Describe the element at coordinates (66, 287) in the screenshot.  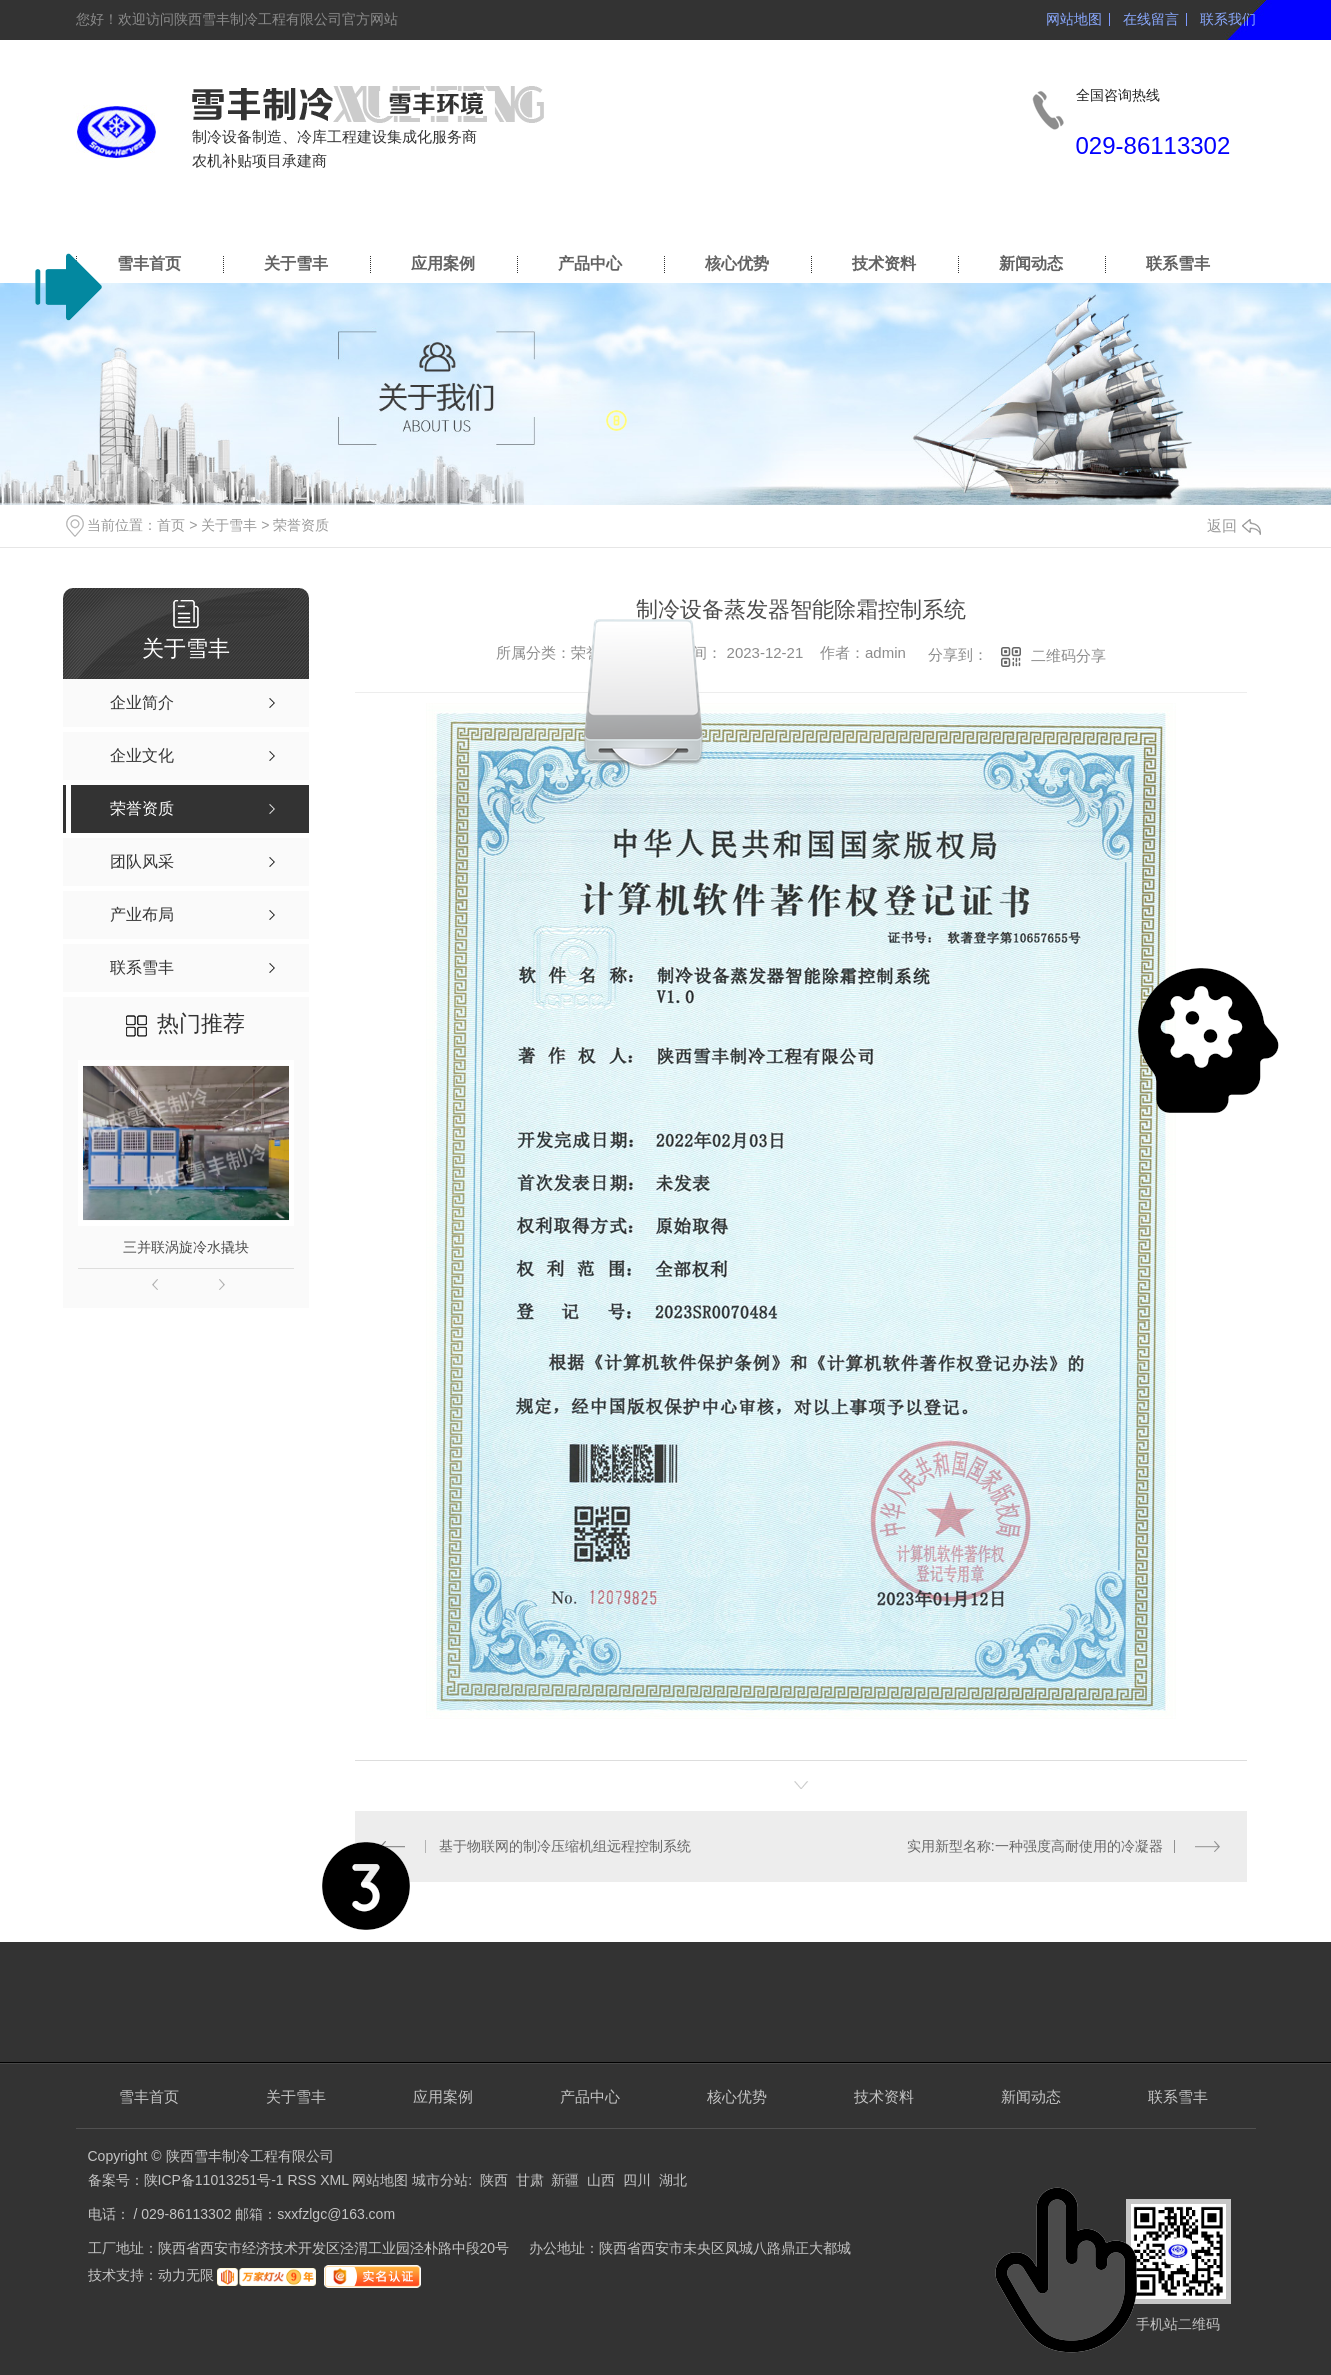
I see `proceed to the next step` at that location.